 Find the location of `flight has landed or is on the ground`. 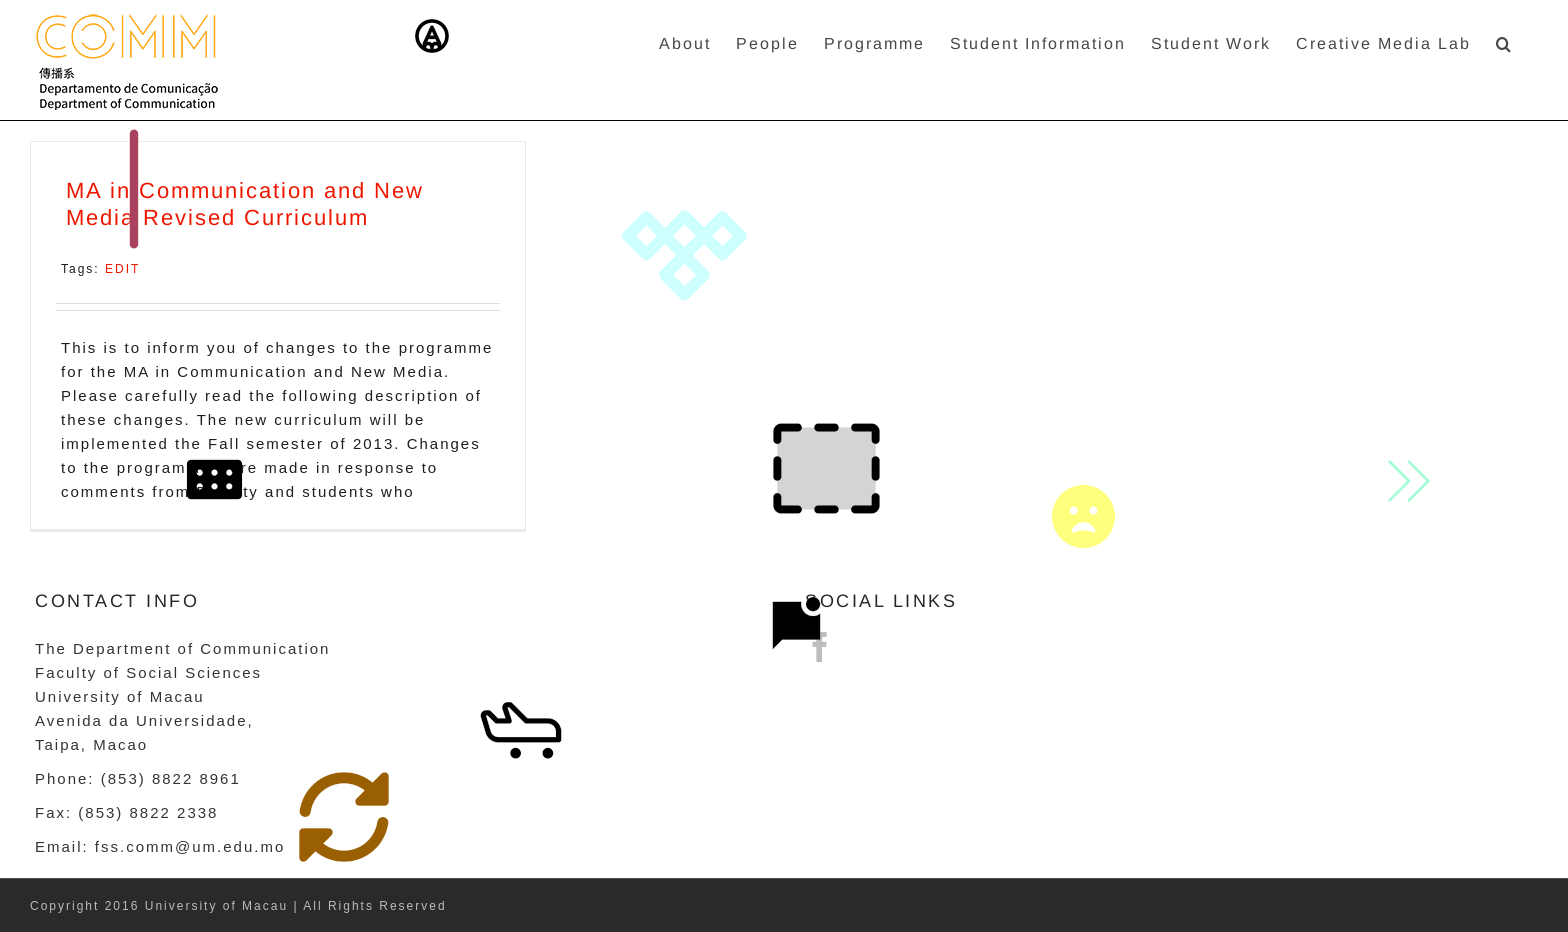

flight has landed or is on the ground is located at coordinates (521, 729).